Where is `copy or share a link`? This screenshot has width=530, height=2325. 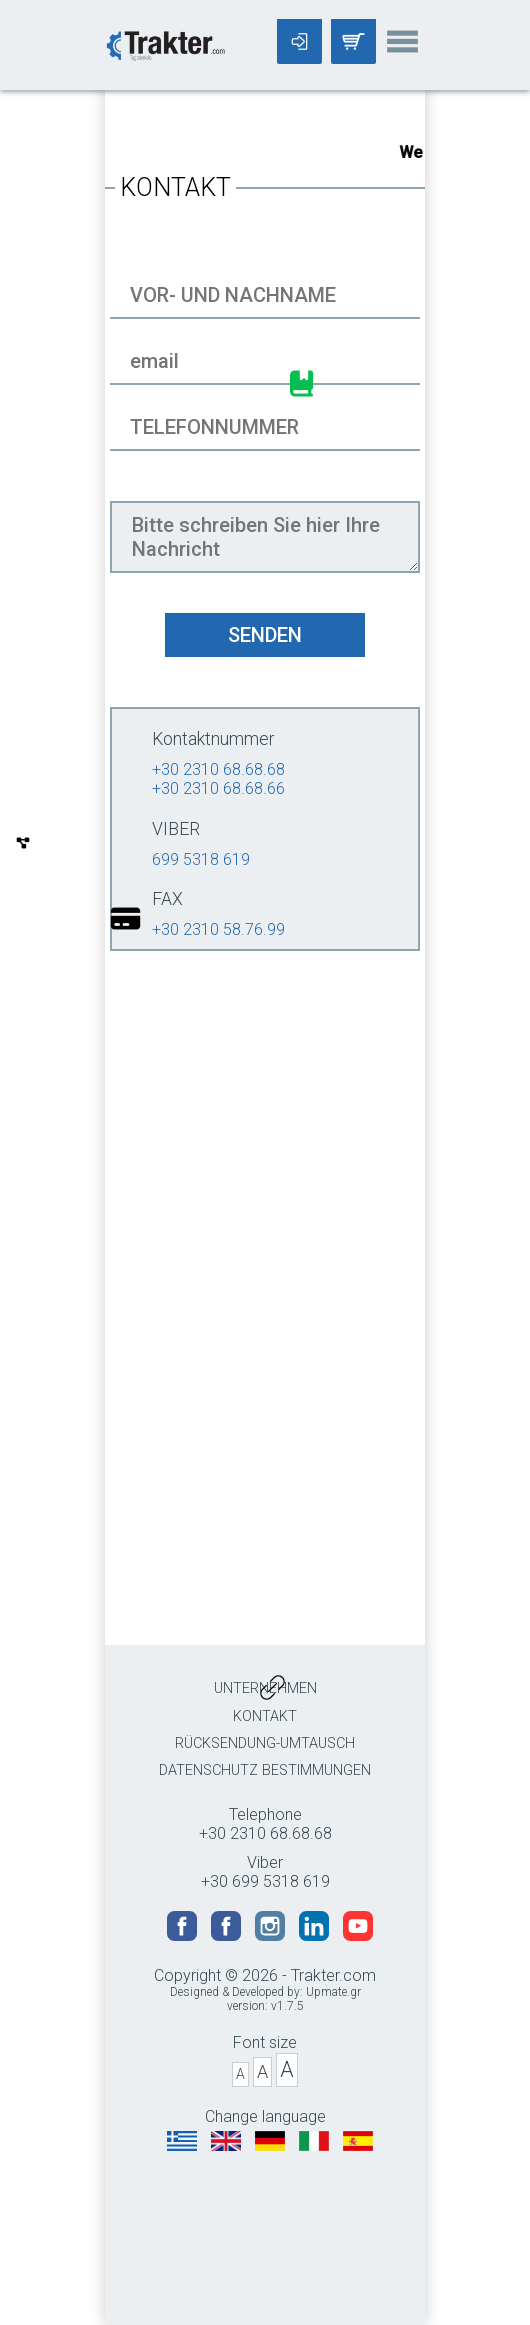 copy or share a link is located at coordinates (272, 1687).